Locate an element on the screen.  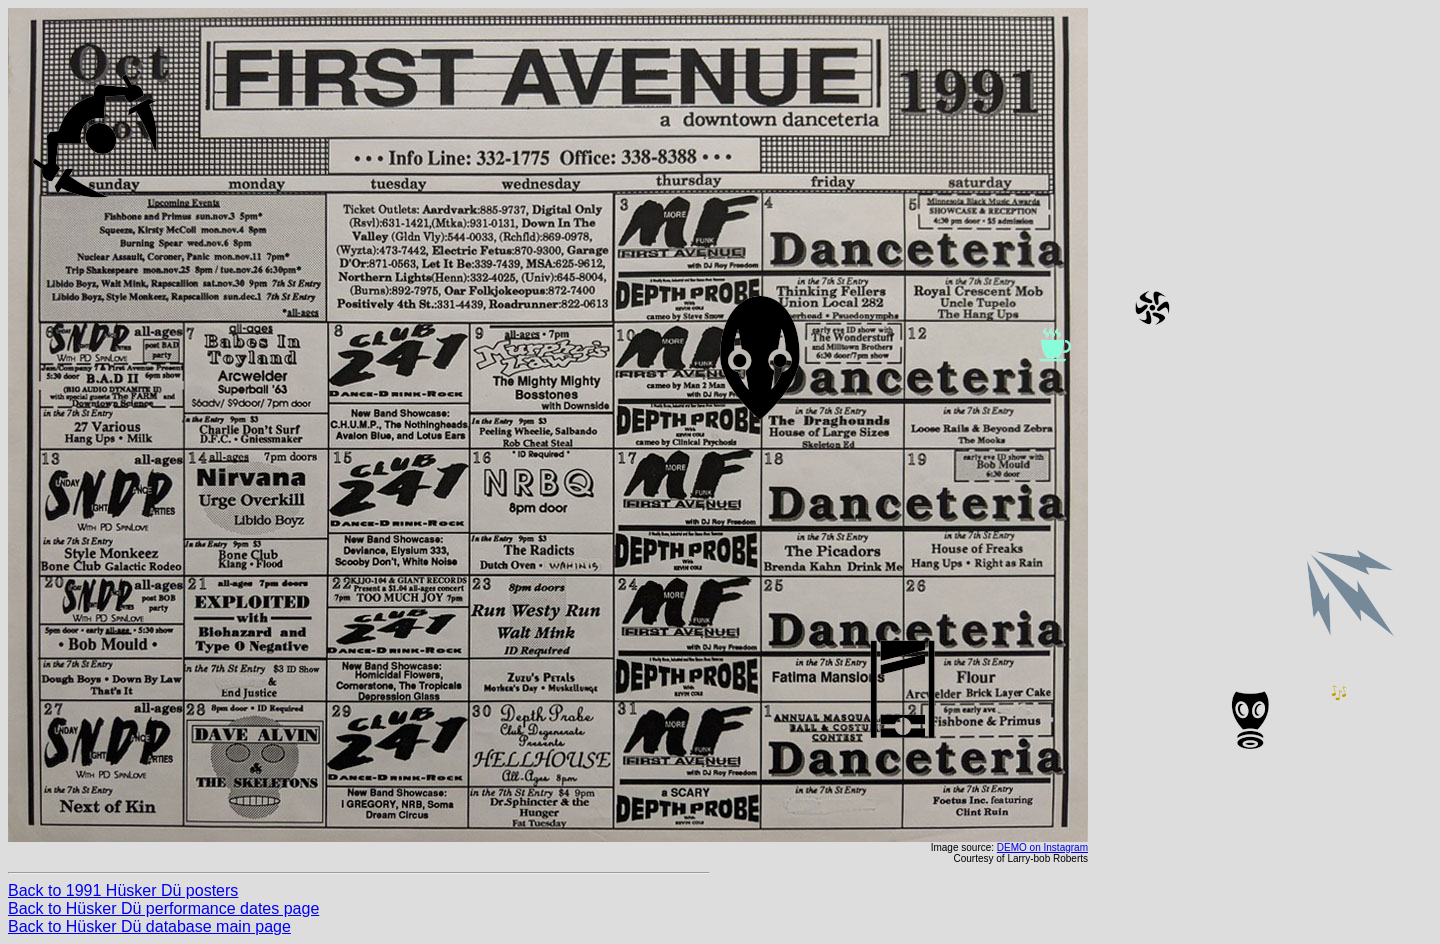
select architect or builder character class is located at coordinates (760, 358).